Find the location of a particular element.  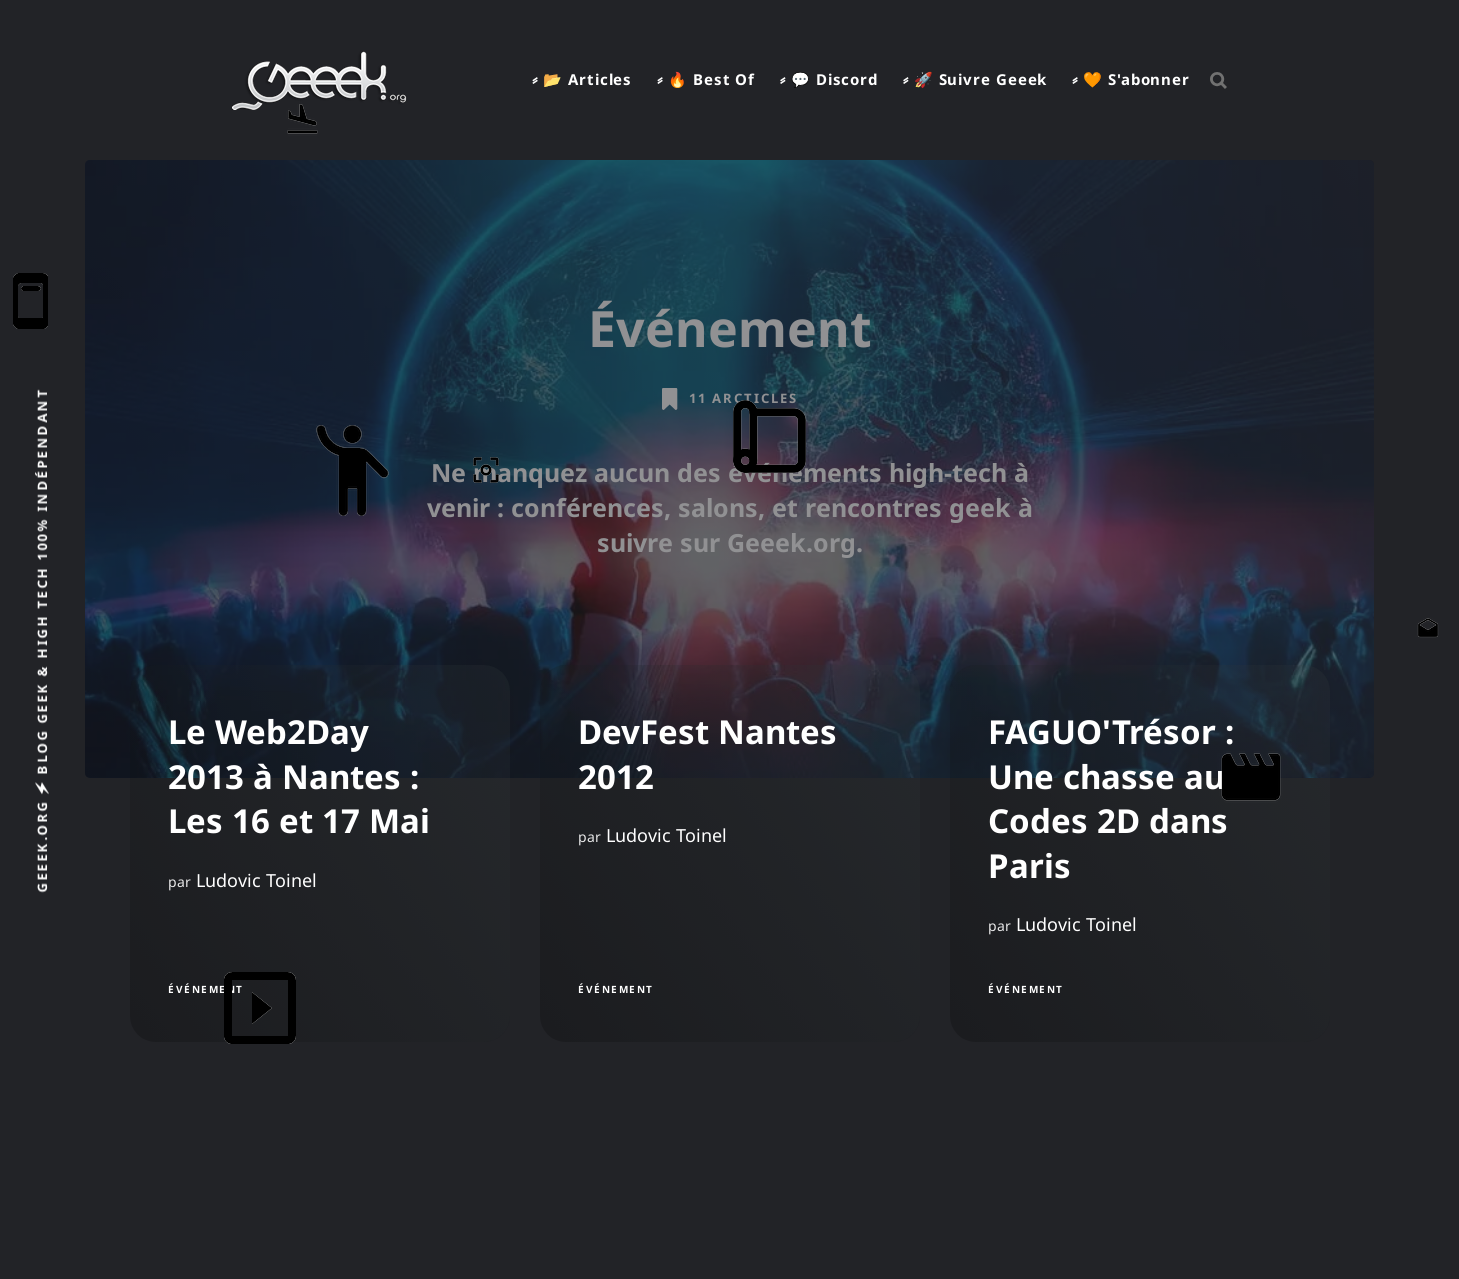

center focus on camera viewfinder is located at coordinates (486, 470).